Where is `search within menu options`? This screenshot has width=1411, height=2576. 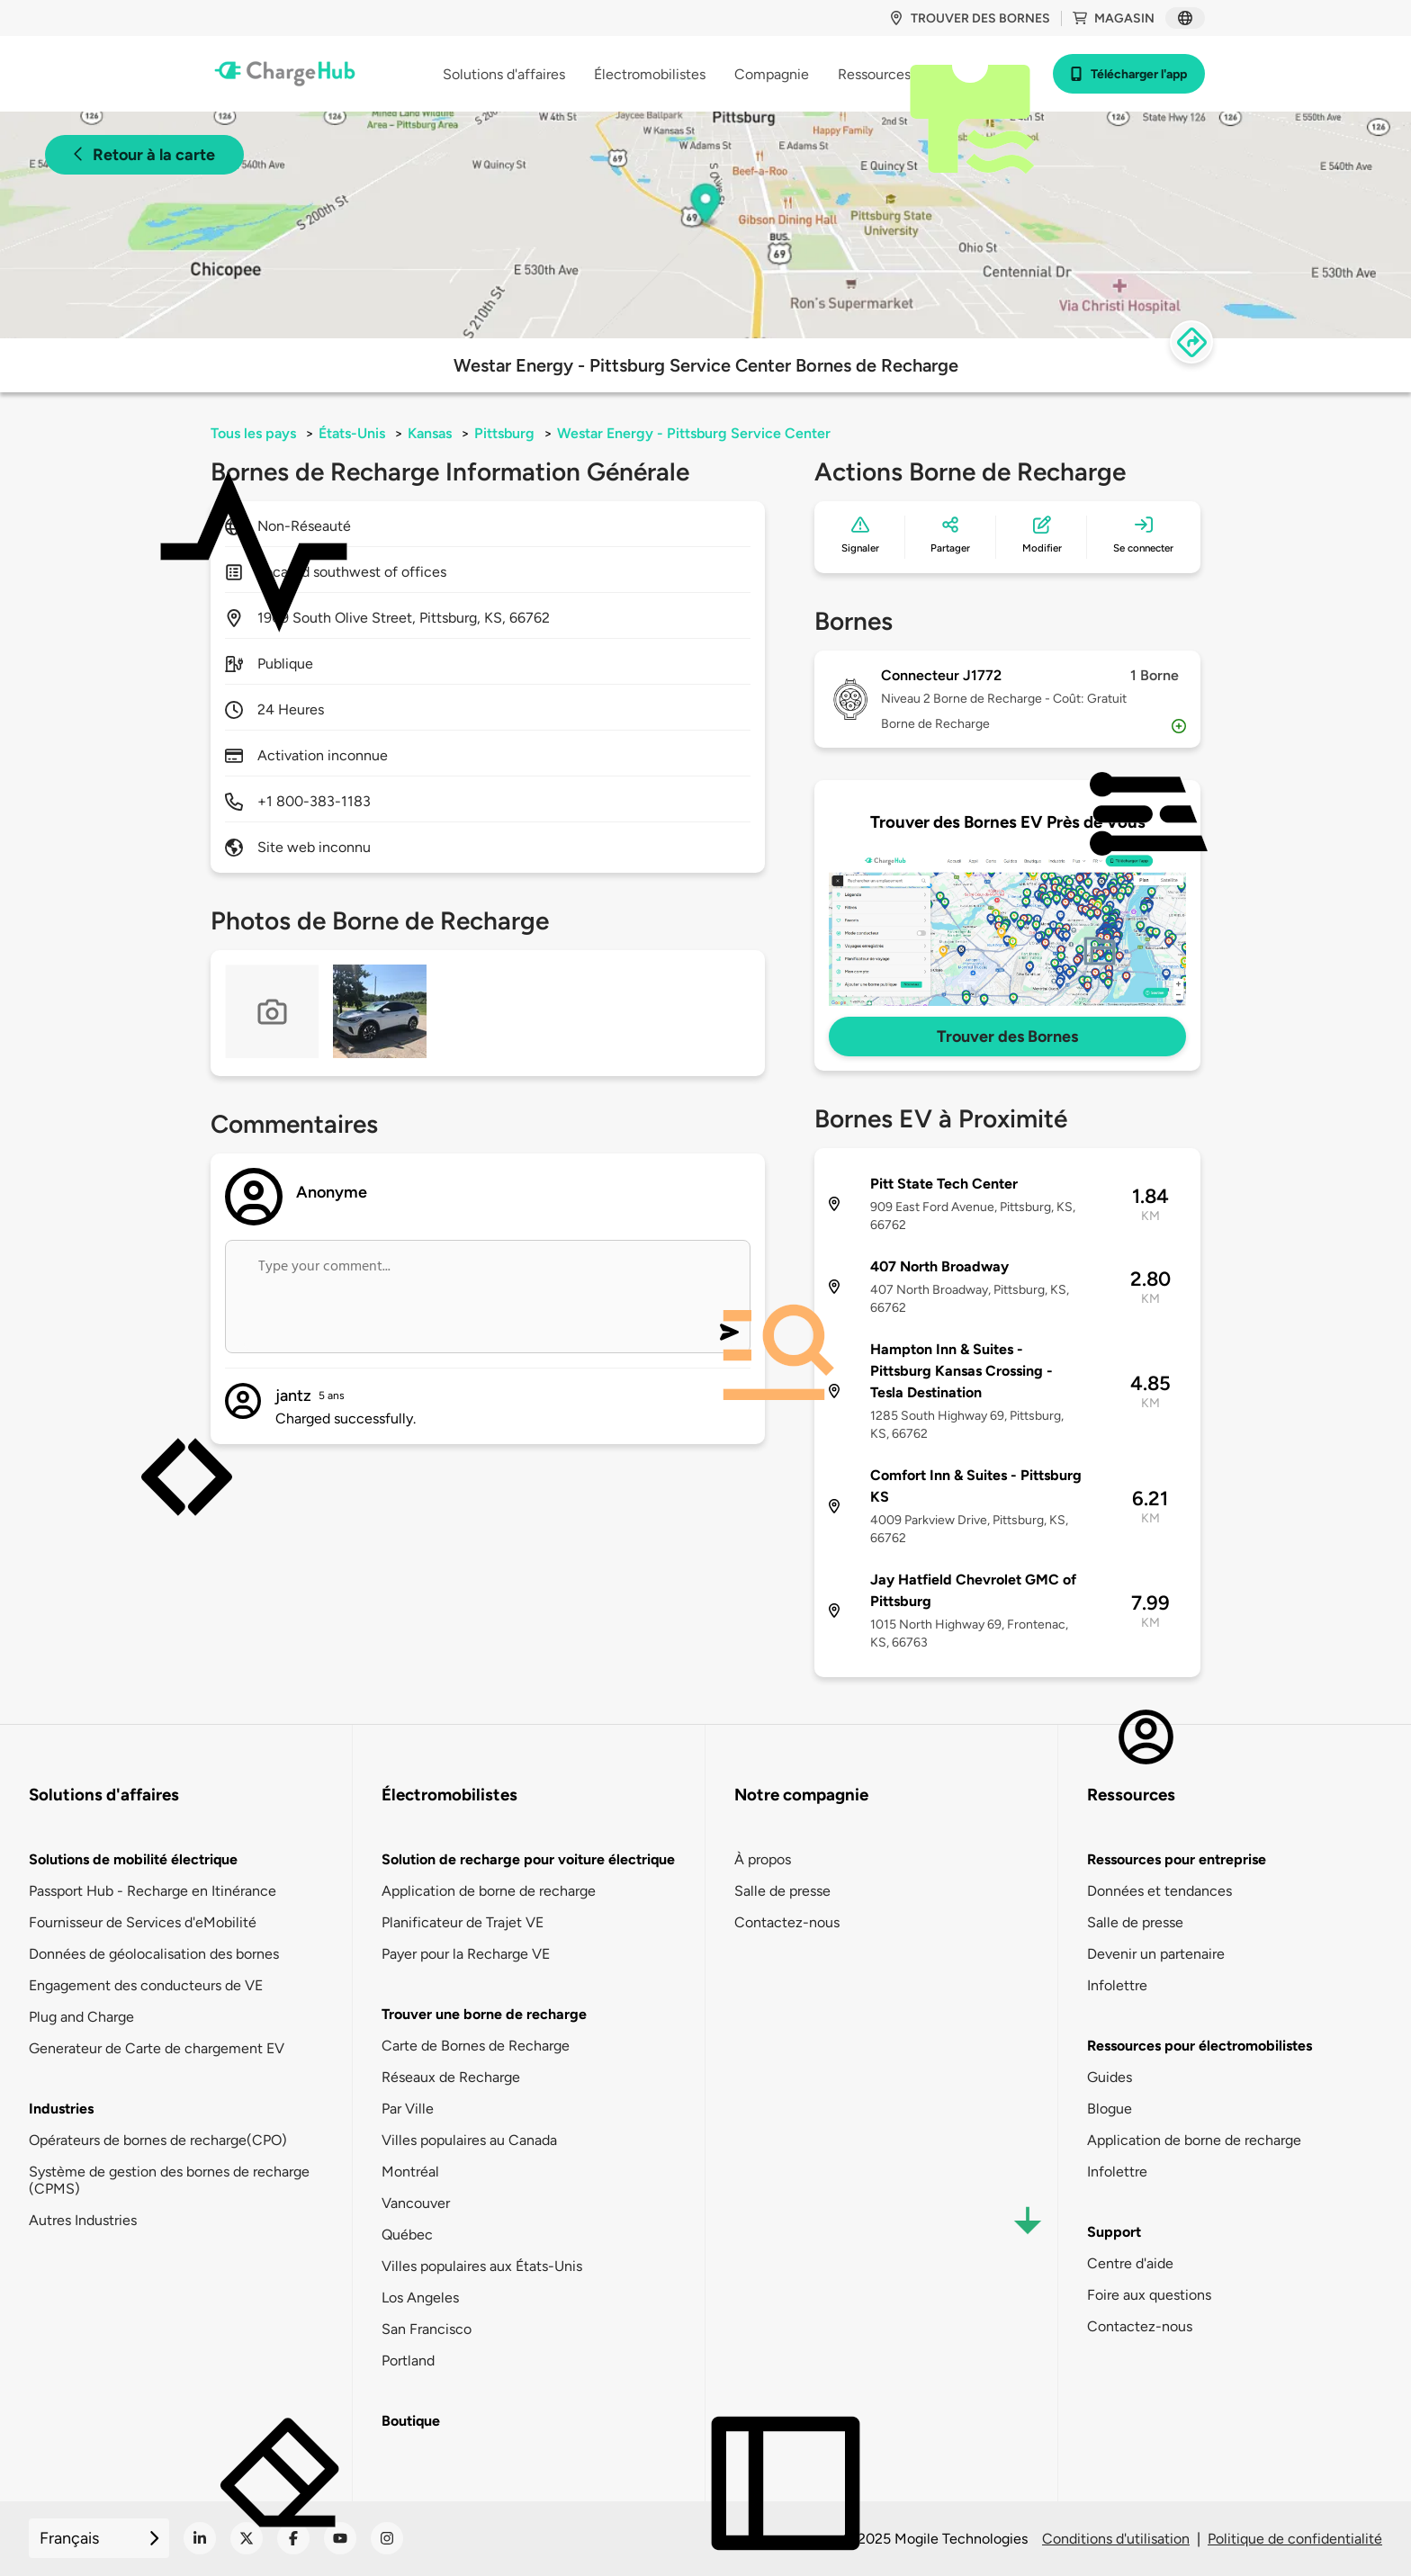
search within menu options is located at coordinates (774, 1355).